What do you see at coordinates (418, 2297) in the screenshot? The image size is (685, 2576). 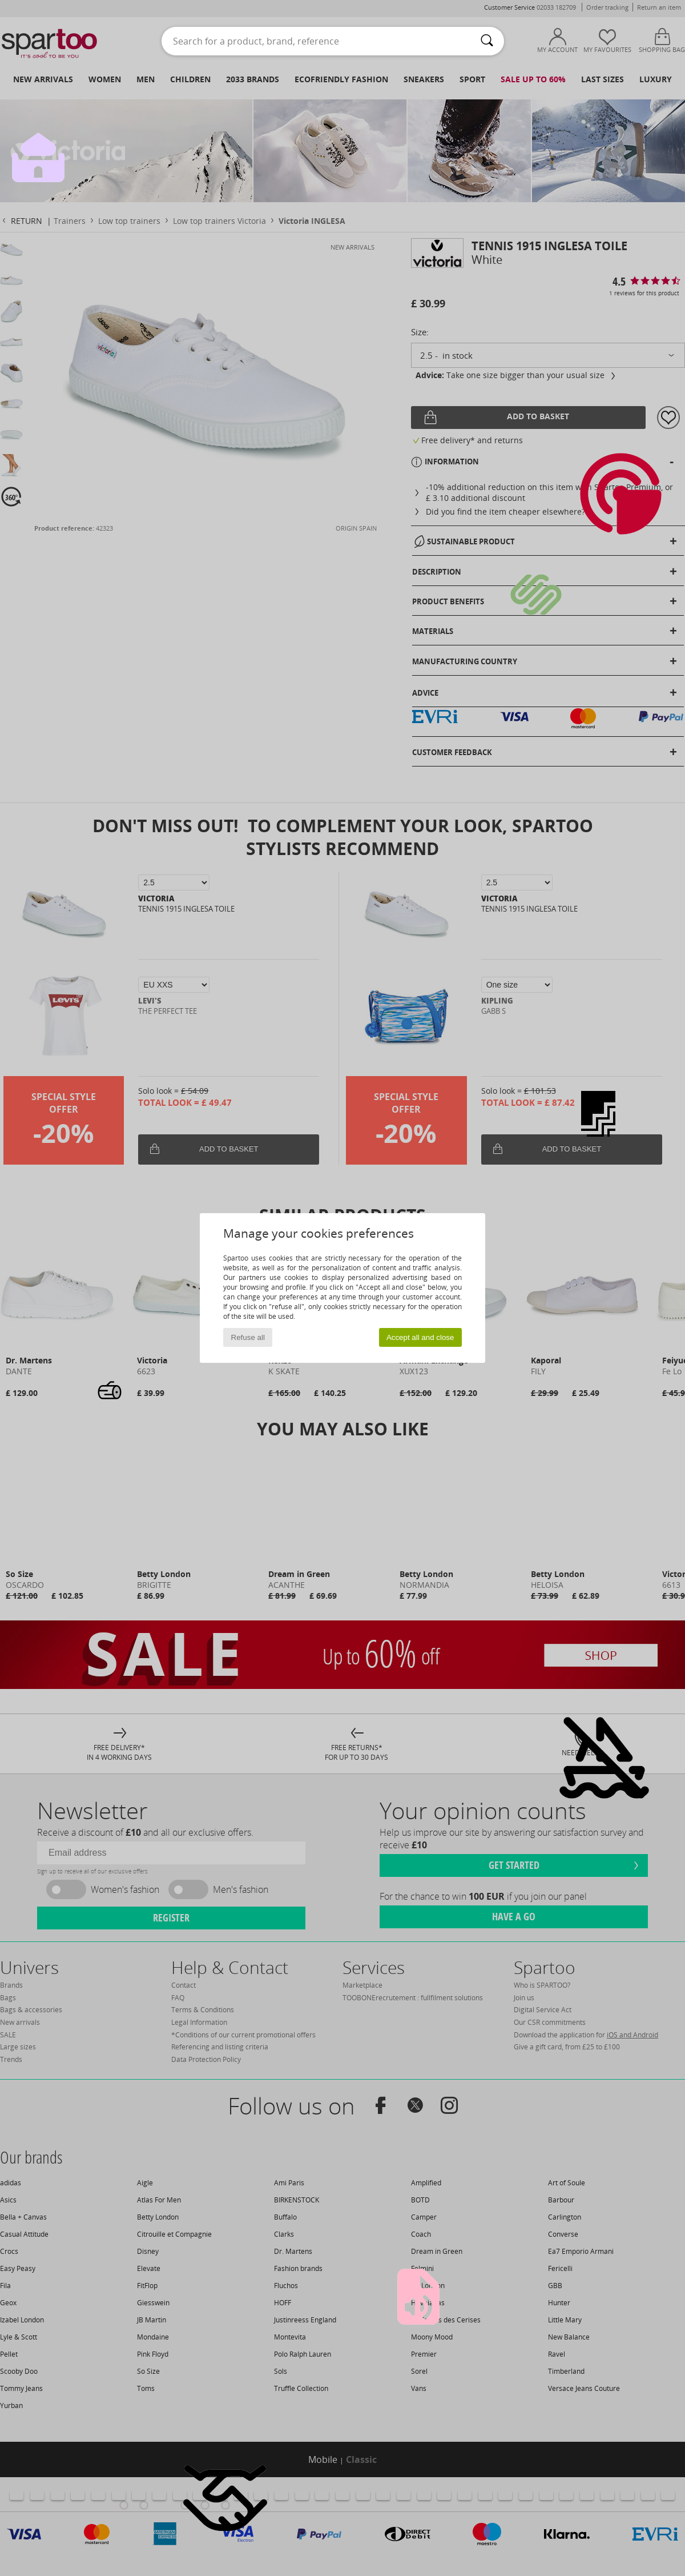 I see `open an audio file` at bounding box center [418, 2297].